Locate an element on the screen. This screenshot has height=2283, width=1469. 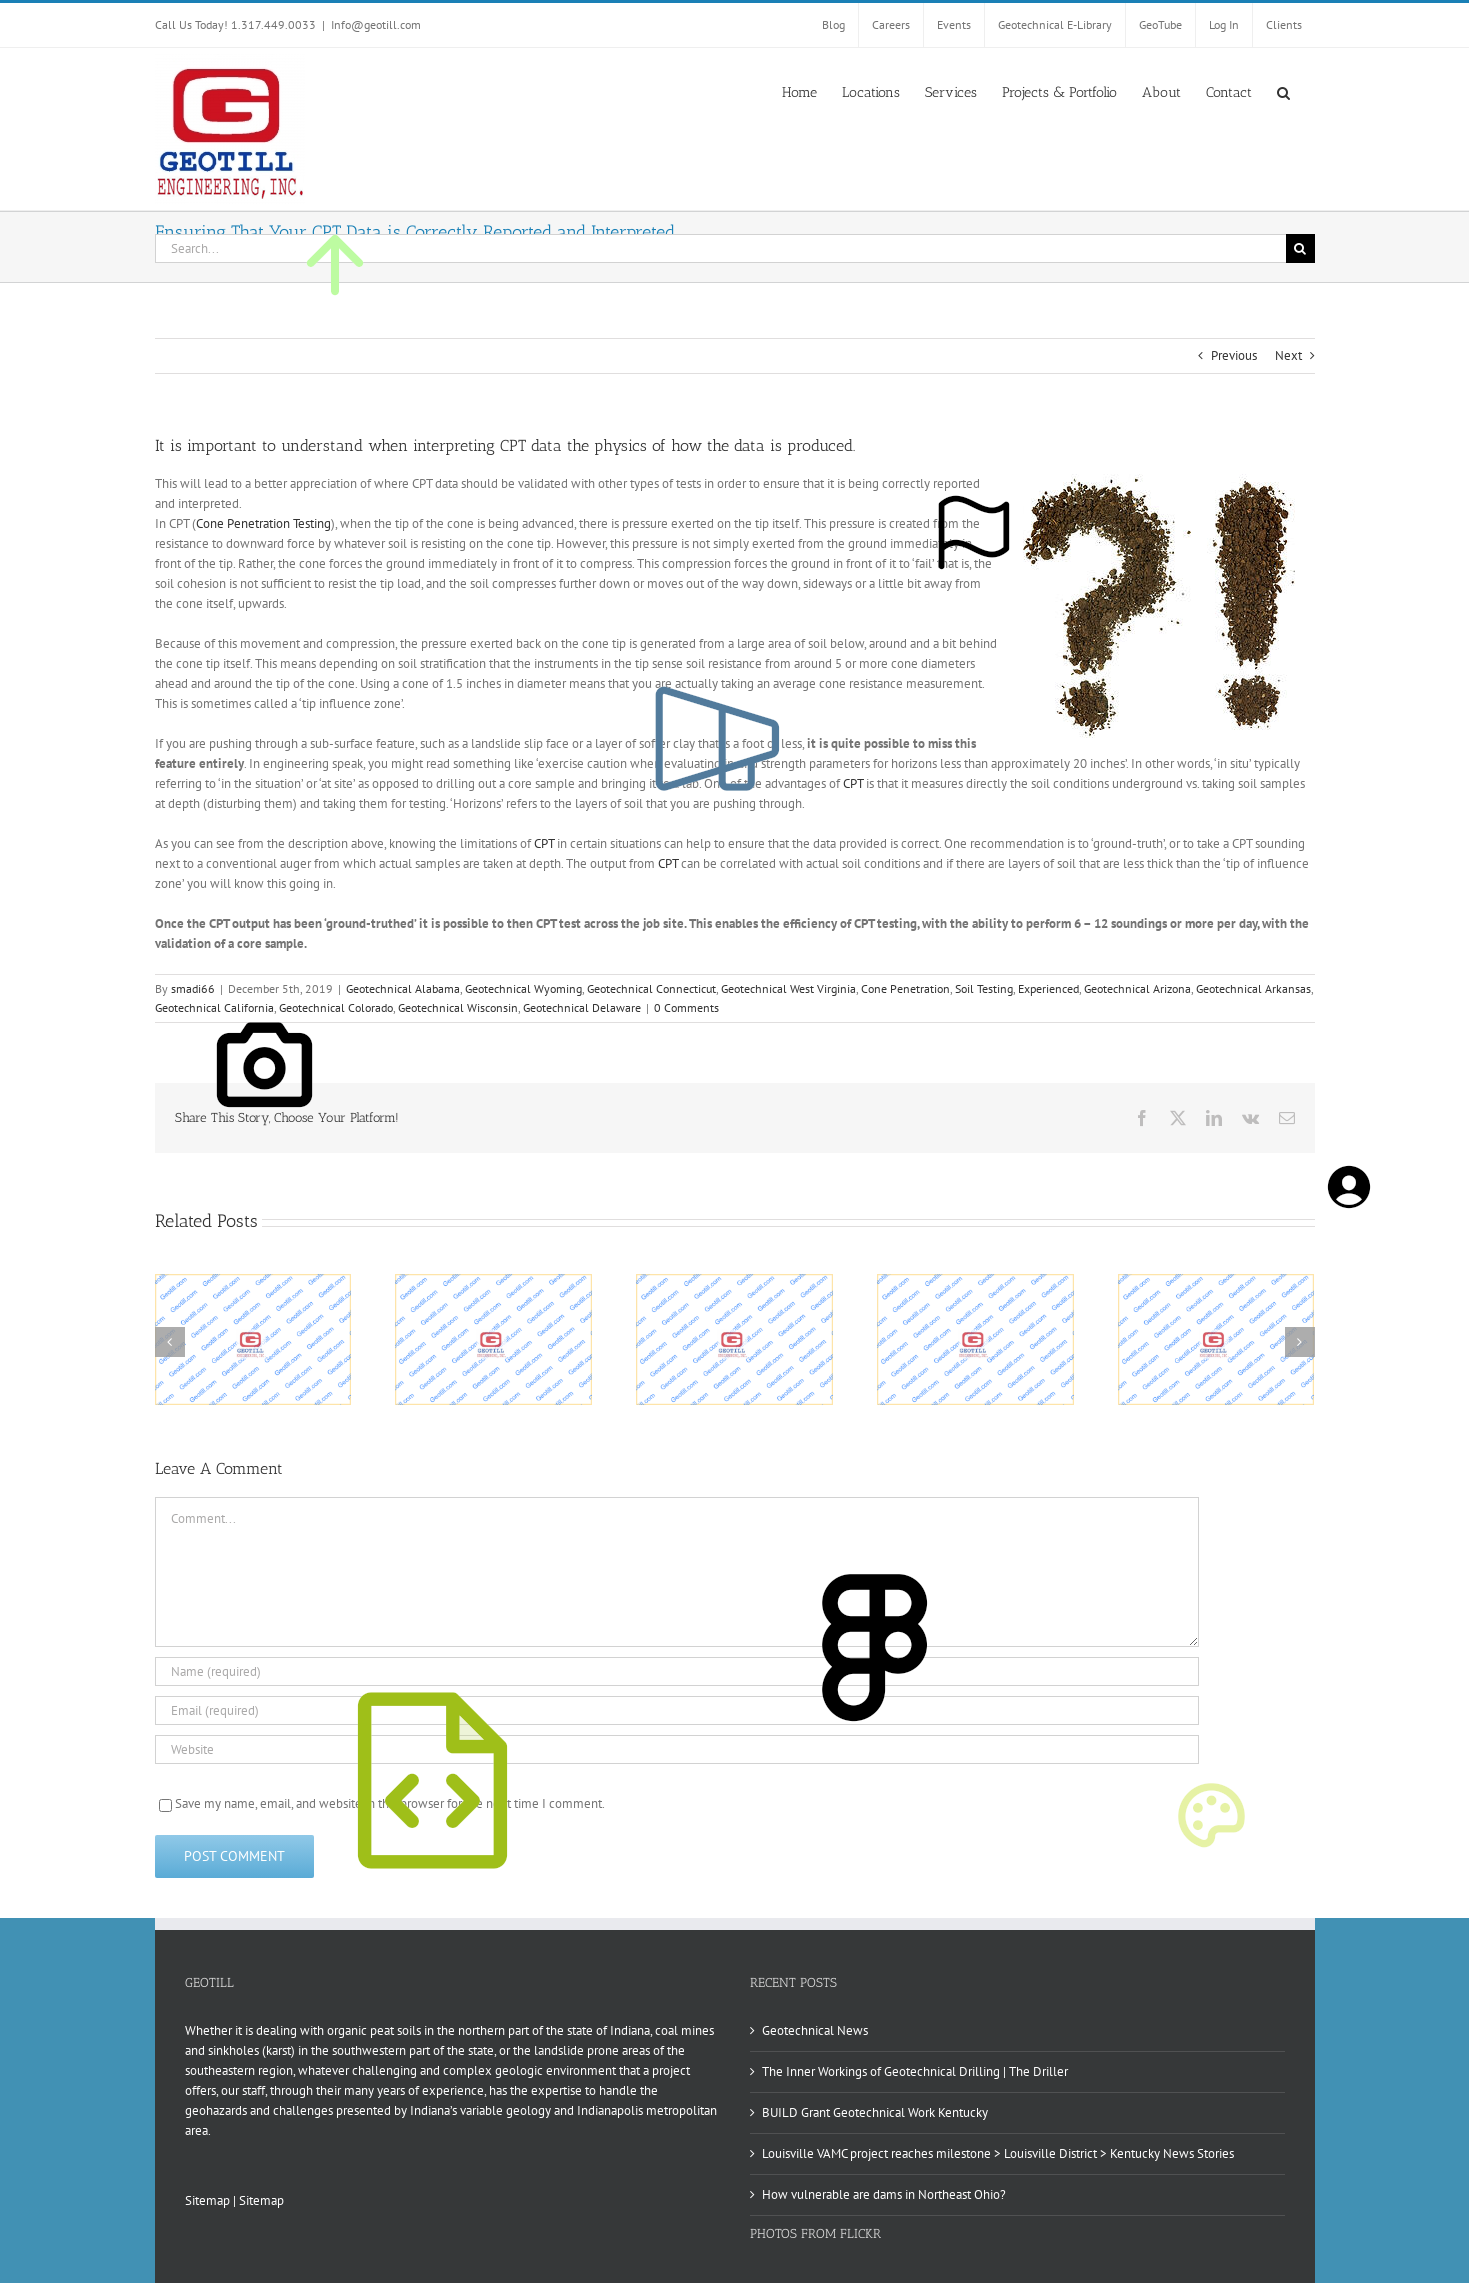
view source code file is located at coordinates (432, 1780).